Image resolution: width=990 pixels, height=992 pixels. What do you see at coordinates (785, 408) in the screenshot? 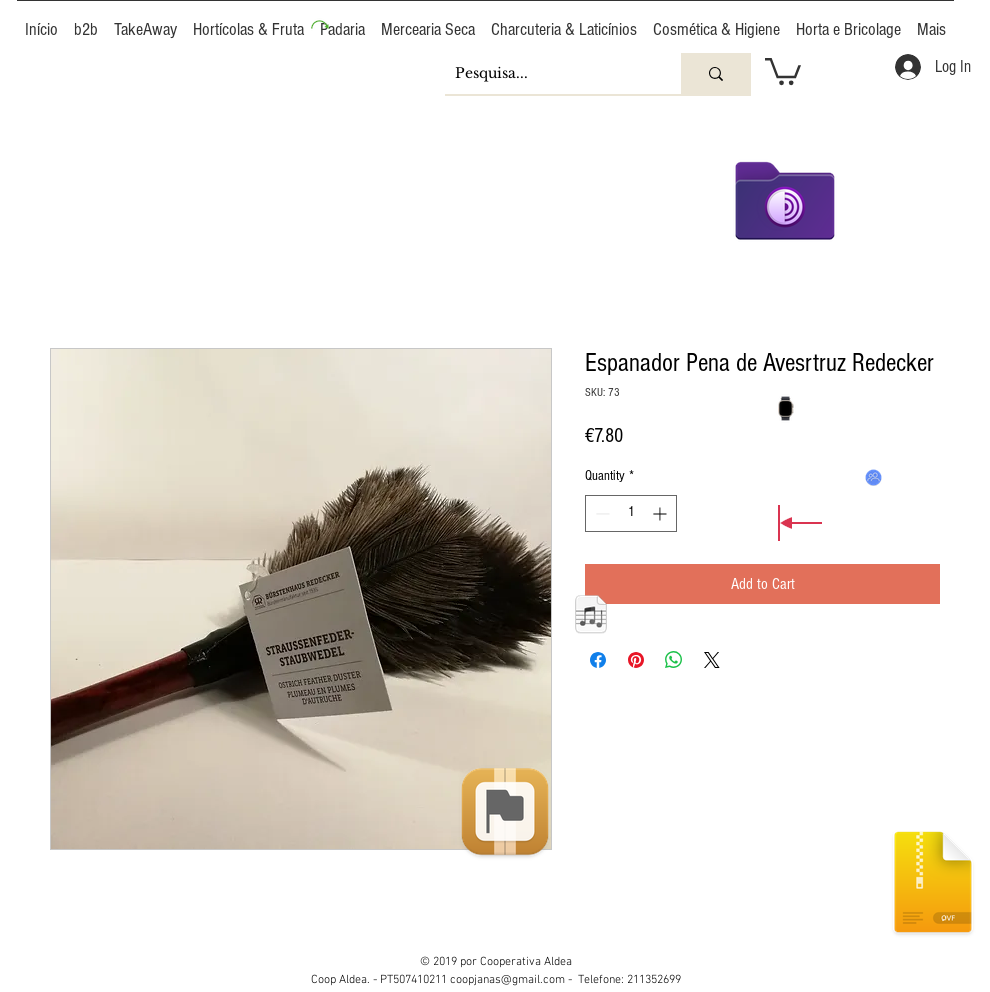
I see `apple watch ultra device icon` at bounding box center [785, 408].